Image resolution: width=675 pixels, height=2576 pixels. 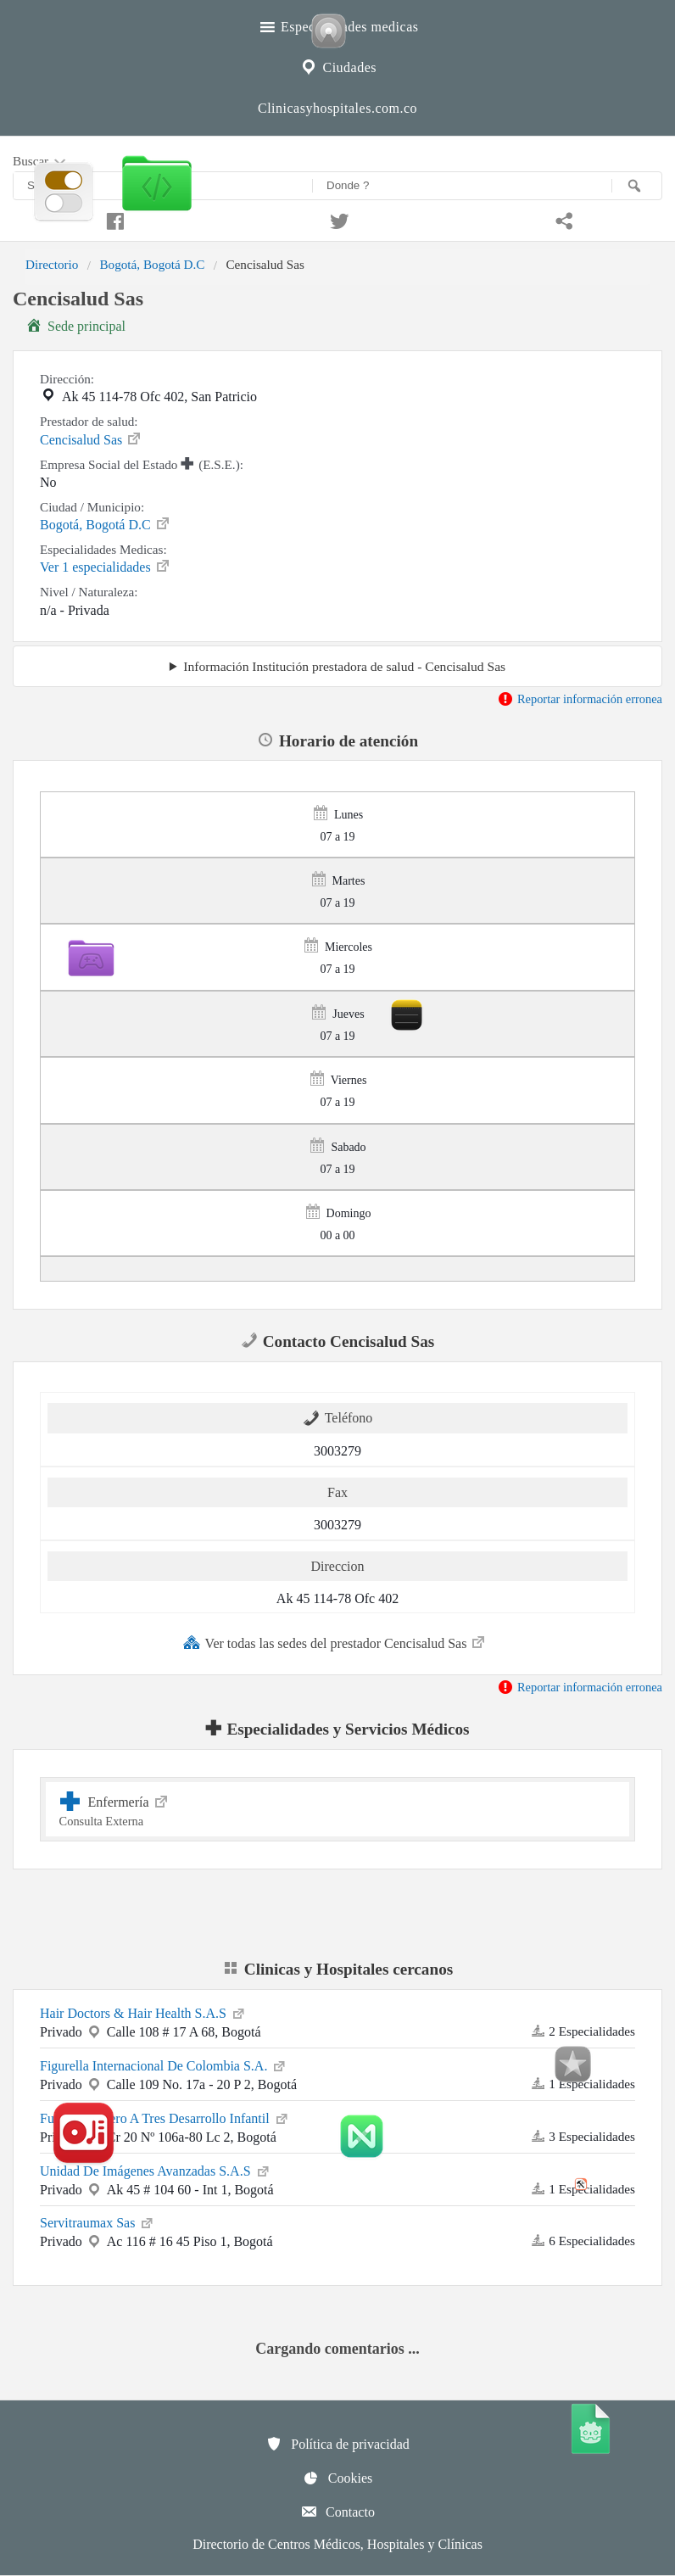 What do you see at coordinates (157, 183) in the screenshot?
I see `open your code projects folder` at bounding box center [157, 183].